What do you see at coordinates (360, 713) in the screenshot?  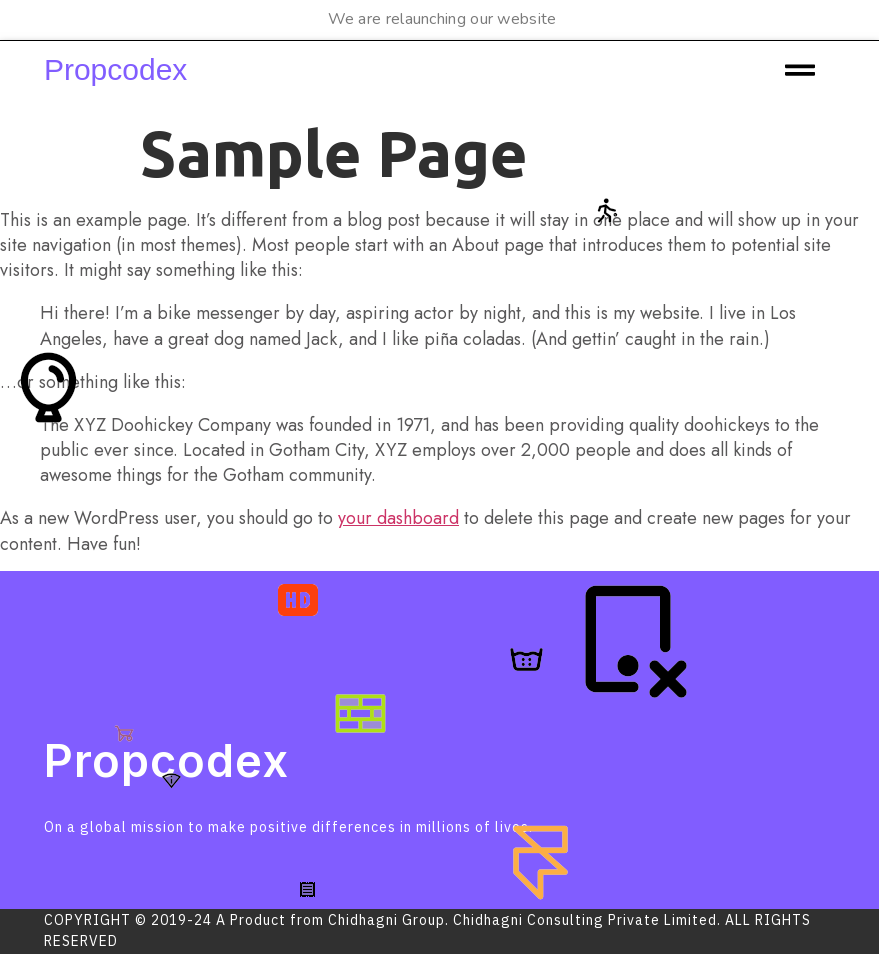 I see `access wall or barrier settings` at bounding box center [360, 713].